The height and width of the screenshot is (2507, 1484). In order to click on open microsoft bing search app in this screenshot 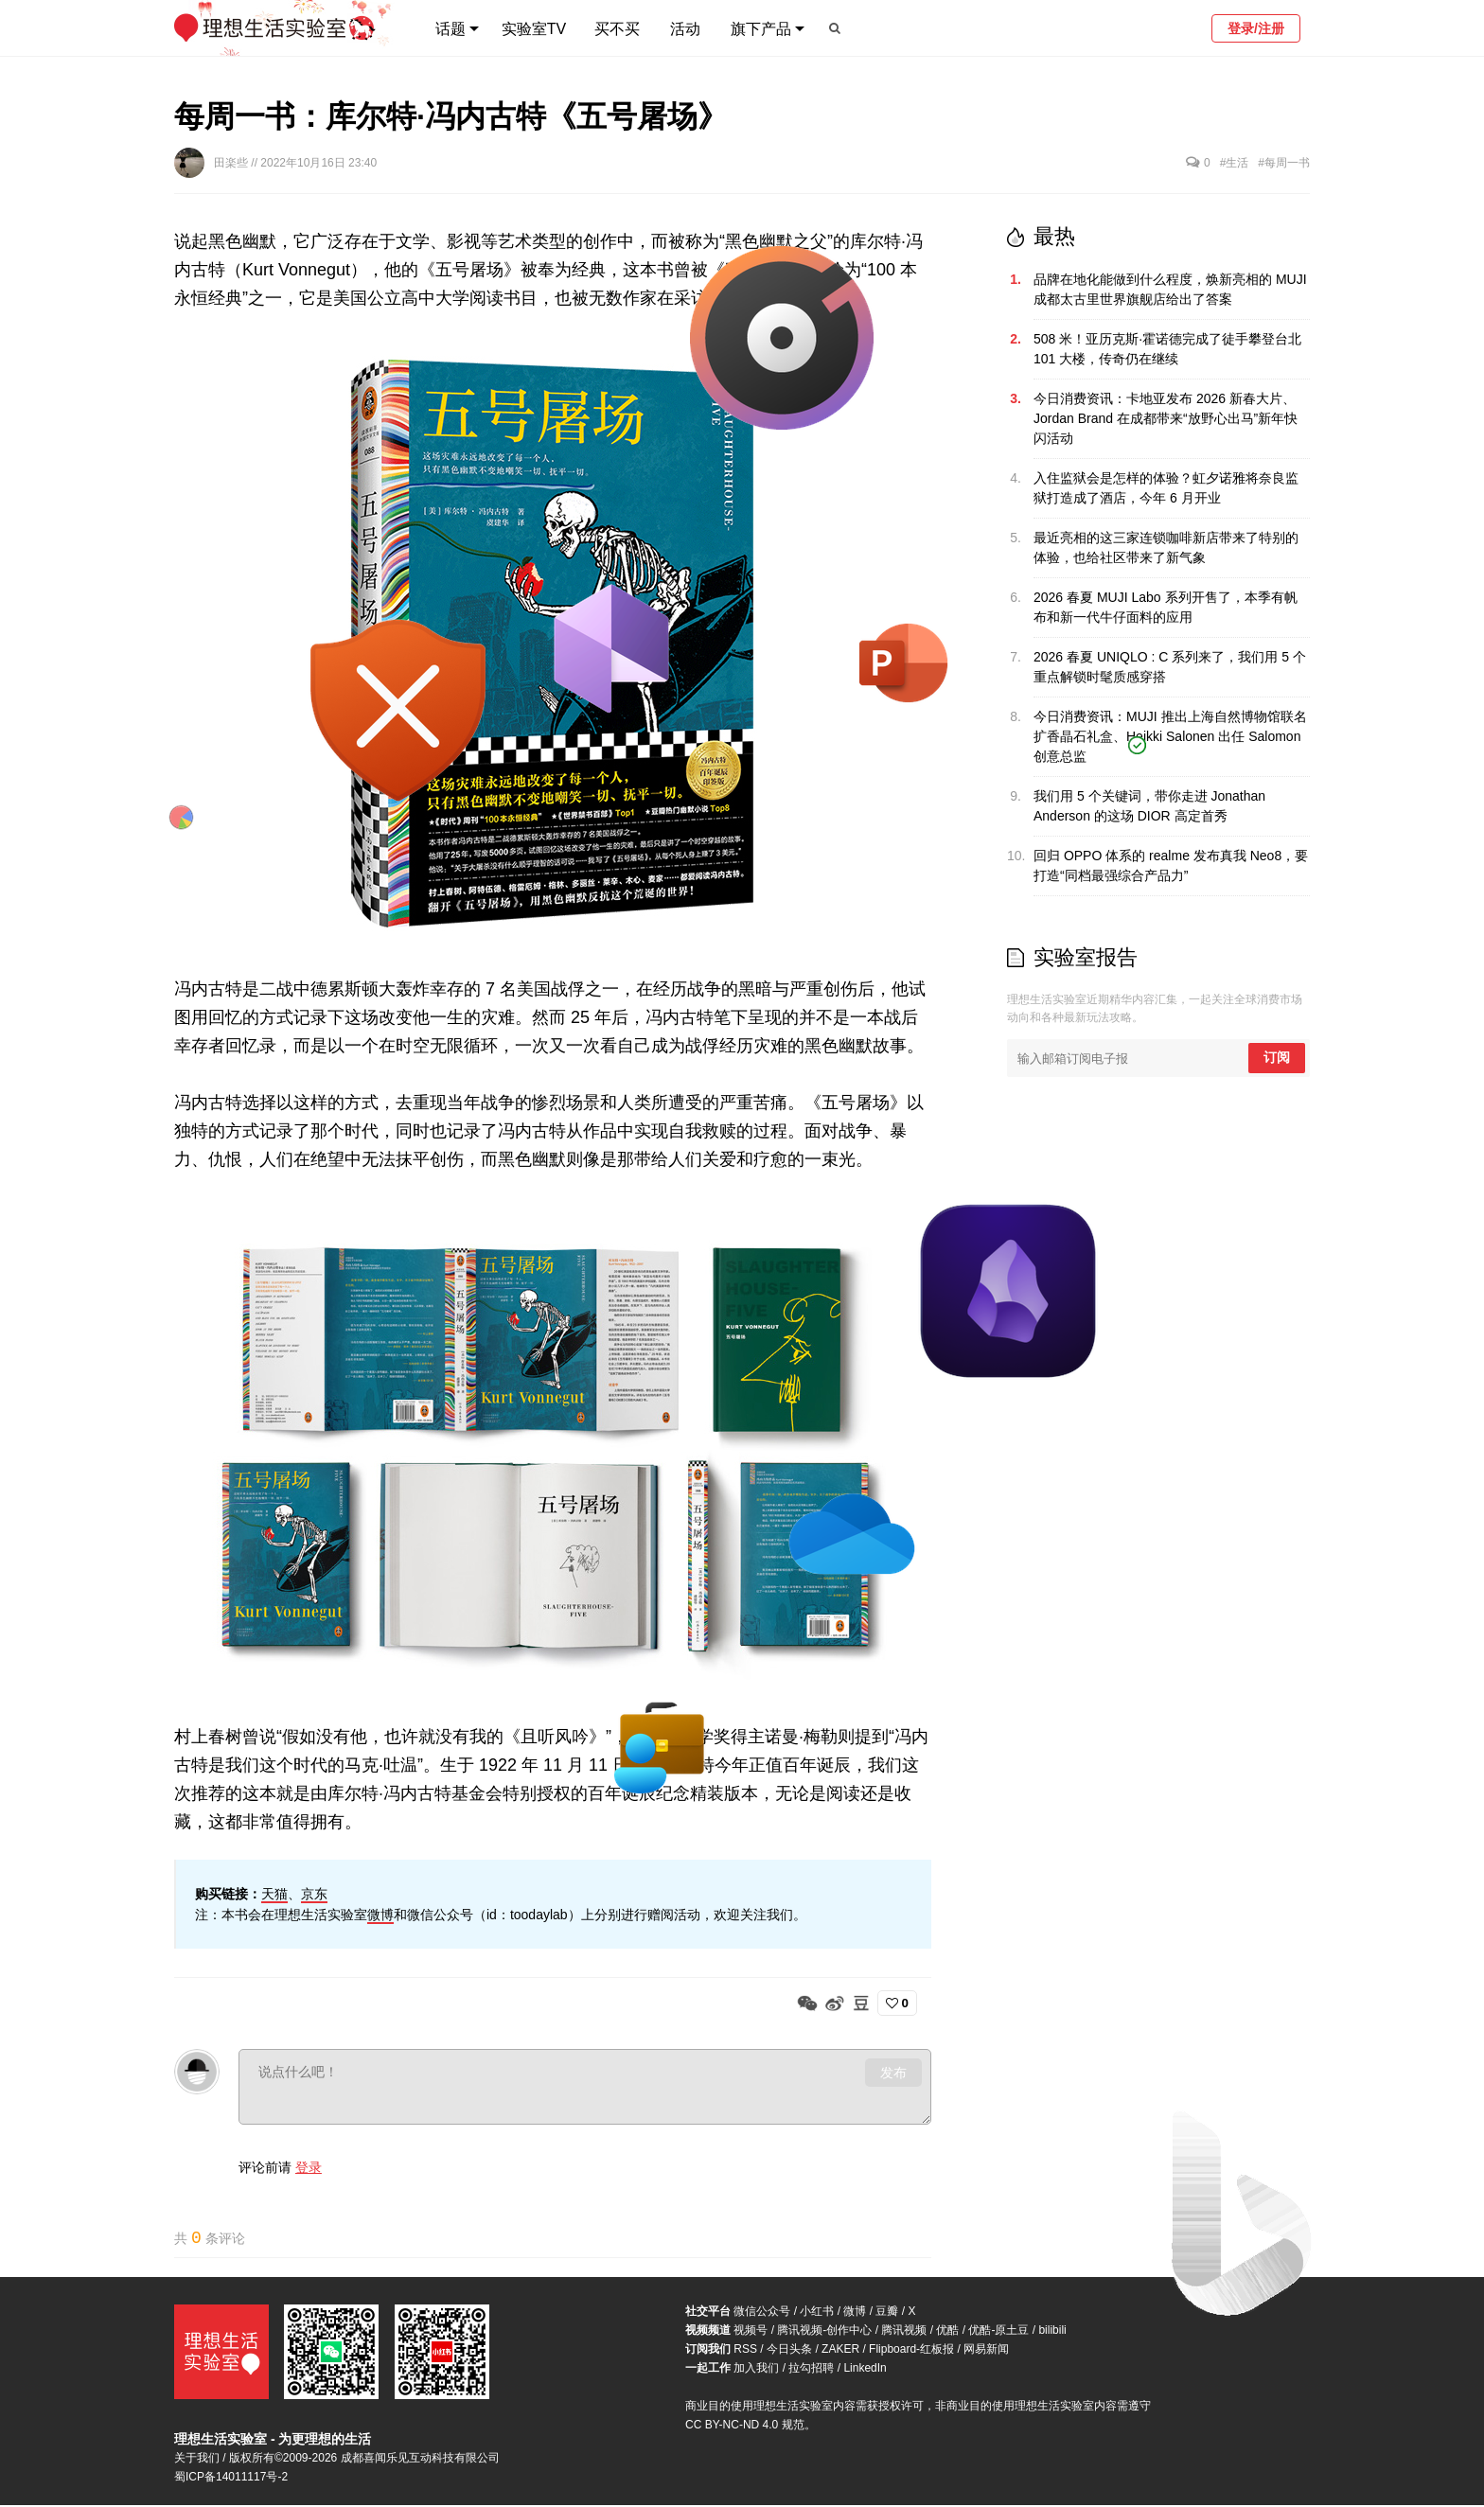, I will do `click(1242, 2213)`.